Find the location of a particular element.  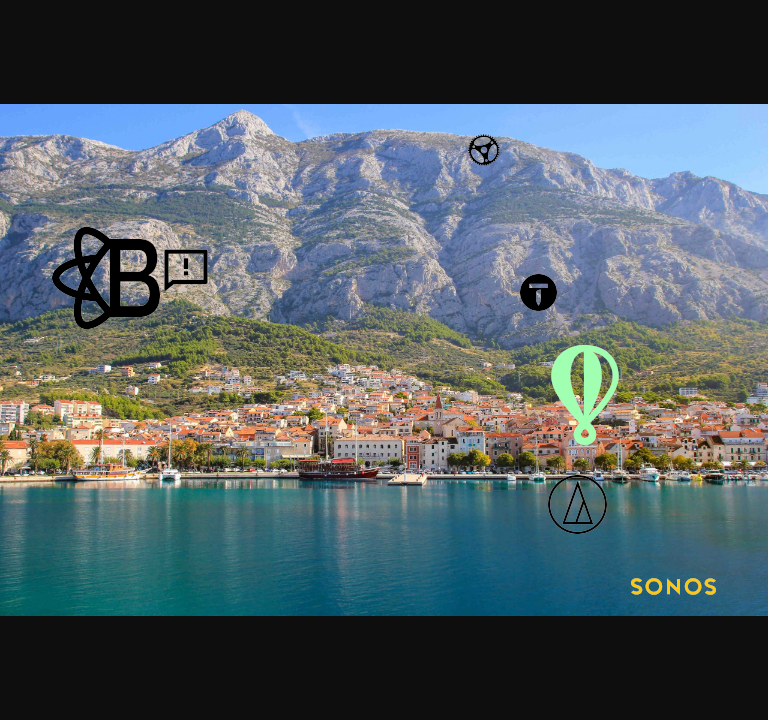

actix web framework logo is located at coordinates (484, 150).